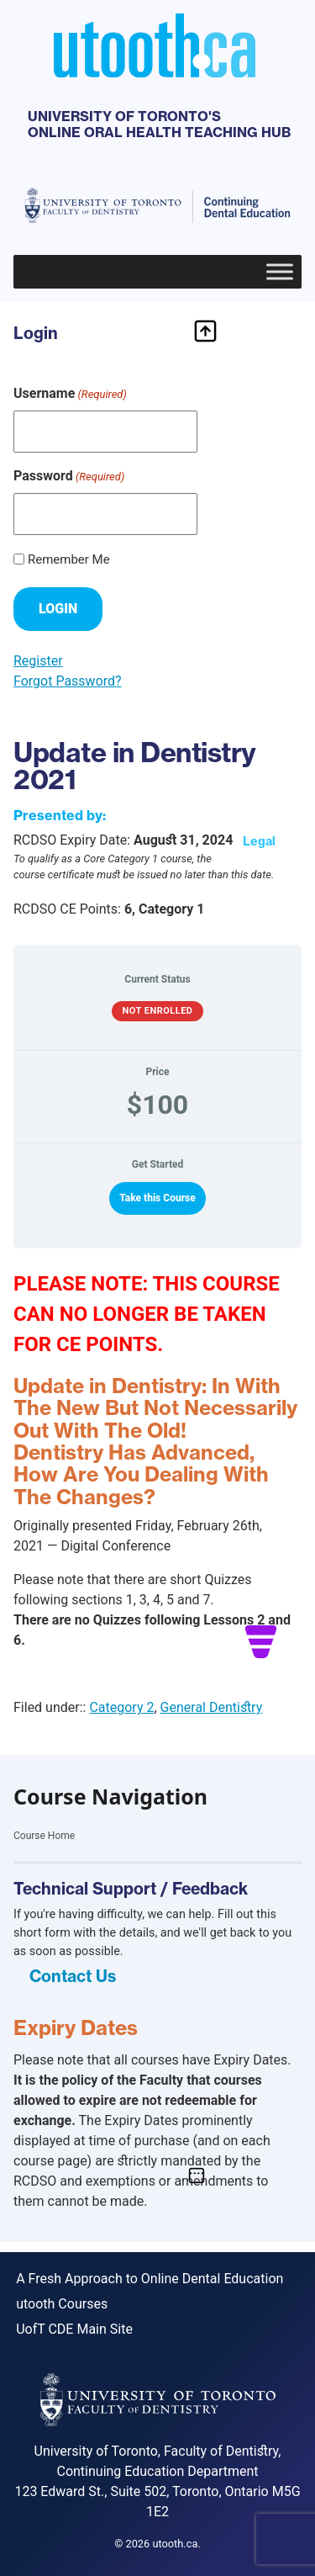  Describe the element at coordinates (205, 331) in the screenshot. I see `upload a file or image` at that location.